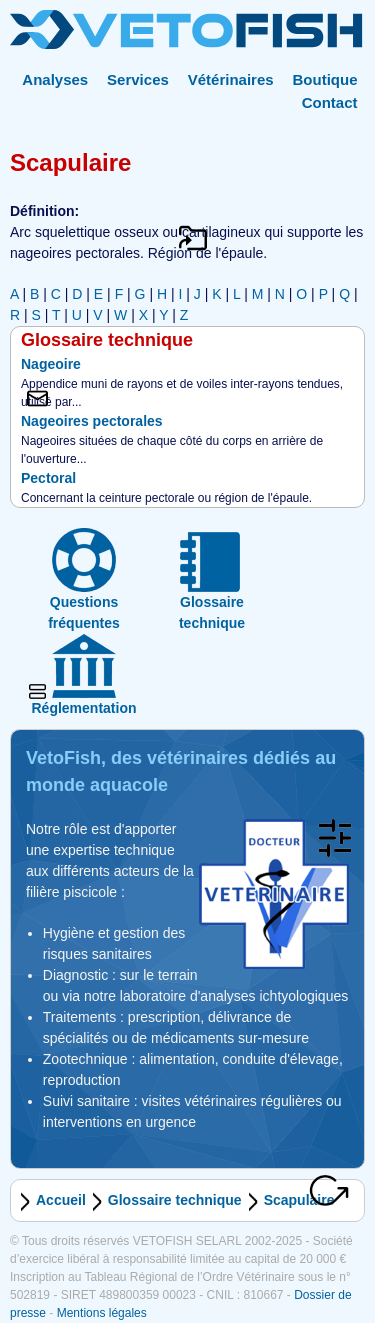  What do you see at coordinates (193, 238) in the screenshot?
I see `access a linked or shortcut folder` at bounding box center [193, 238].